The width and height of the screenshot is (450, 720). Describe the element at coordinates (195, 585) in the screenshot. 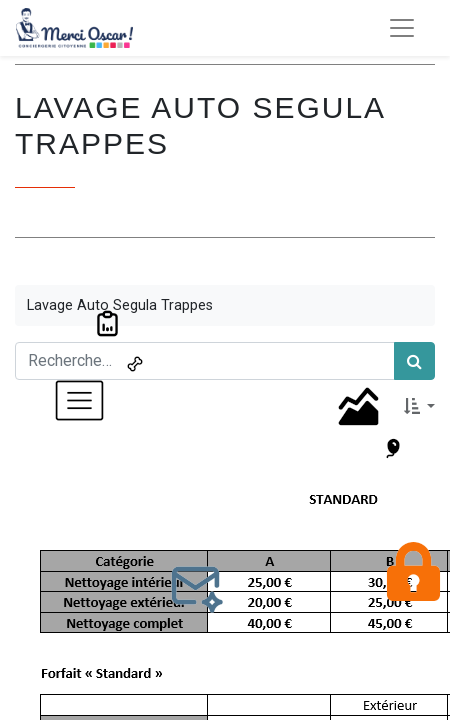

I see `AI-powered email or smart compose feature` at that location.